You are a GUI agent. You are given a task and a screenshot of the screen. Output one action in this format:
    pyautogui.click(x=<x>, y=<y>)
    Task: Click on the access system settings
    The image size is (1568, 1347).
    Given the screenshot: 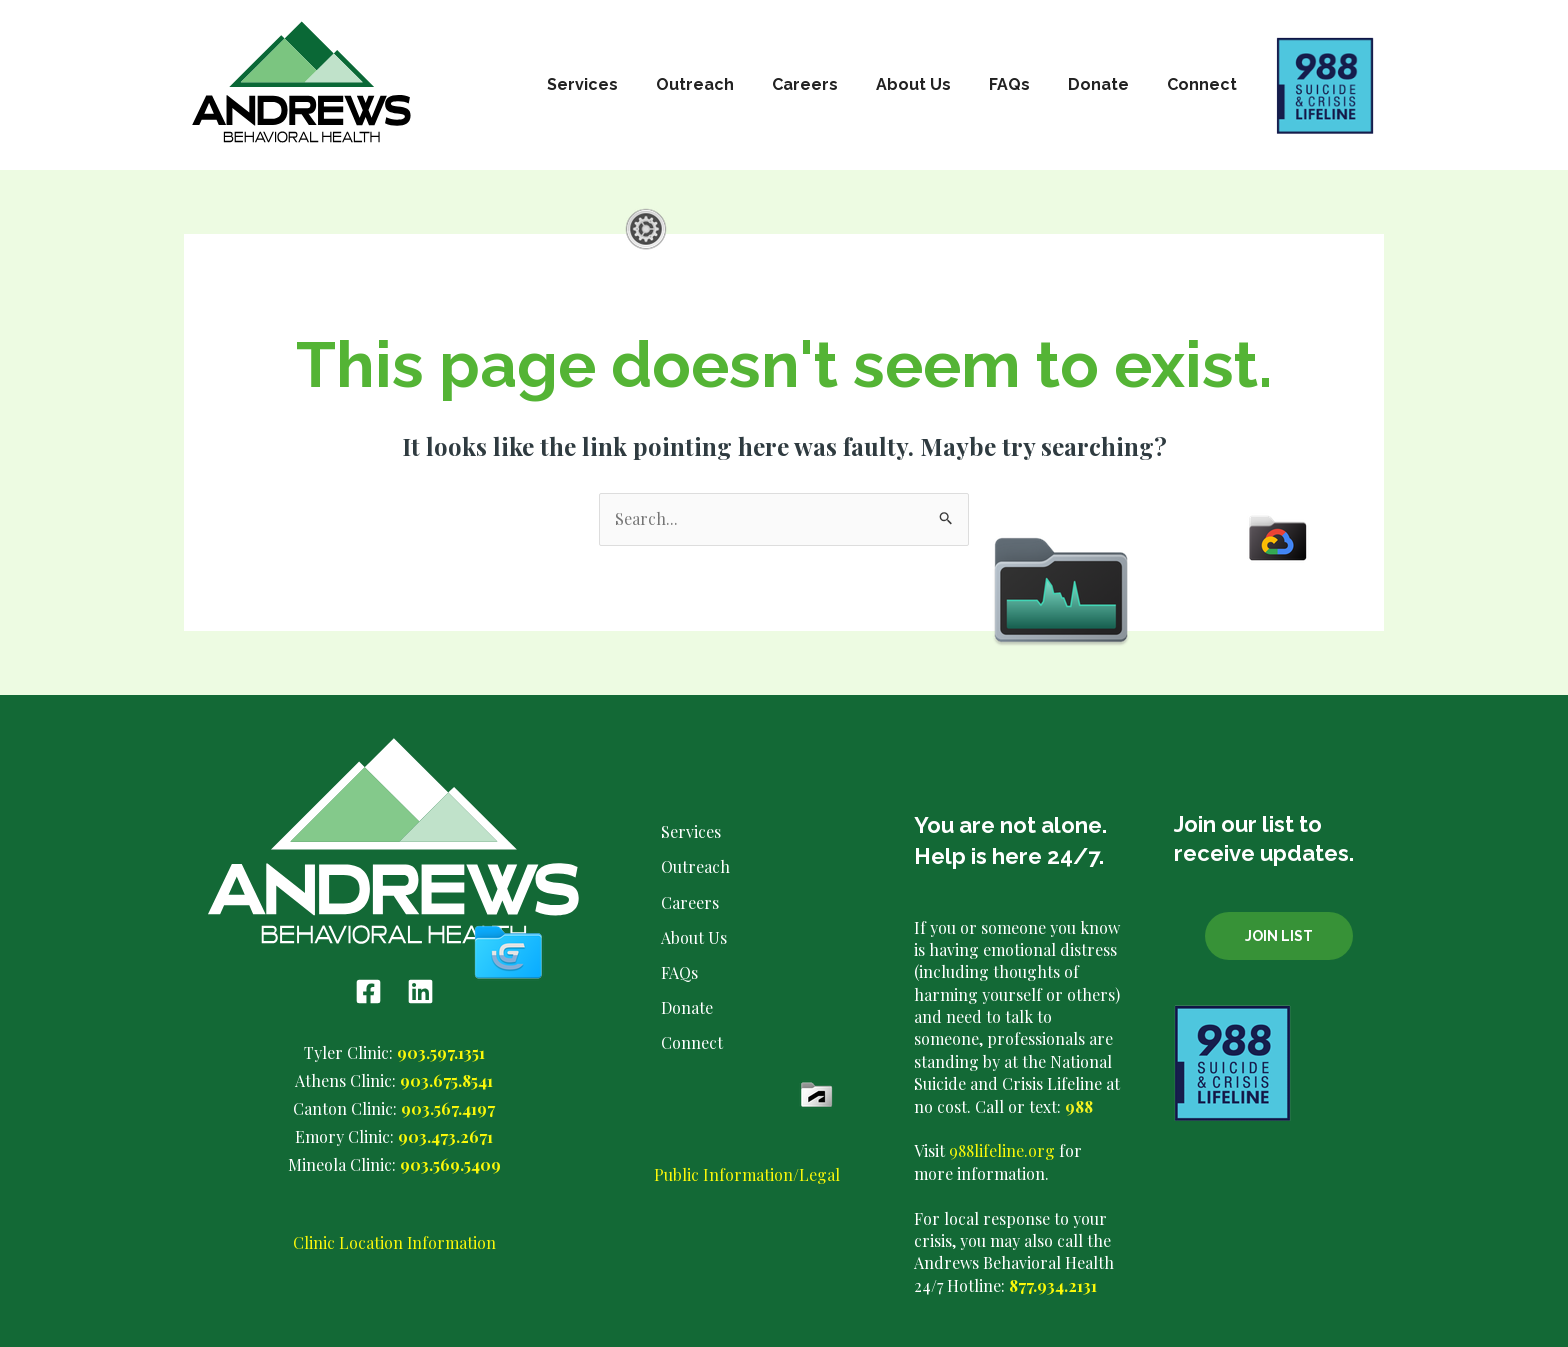 What is the action you would take?
    pyautogui.click(x=646, y=229)
    